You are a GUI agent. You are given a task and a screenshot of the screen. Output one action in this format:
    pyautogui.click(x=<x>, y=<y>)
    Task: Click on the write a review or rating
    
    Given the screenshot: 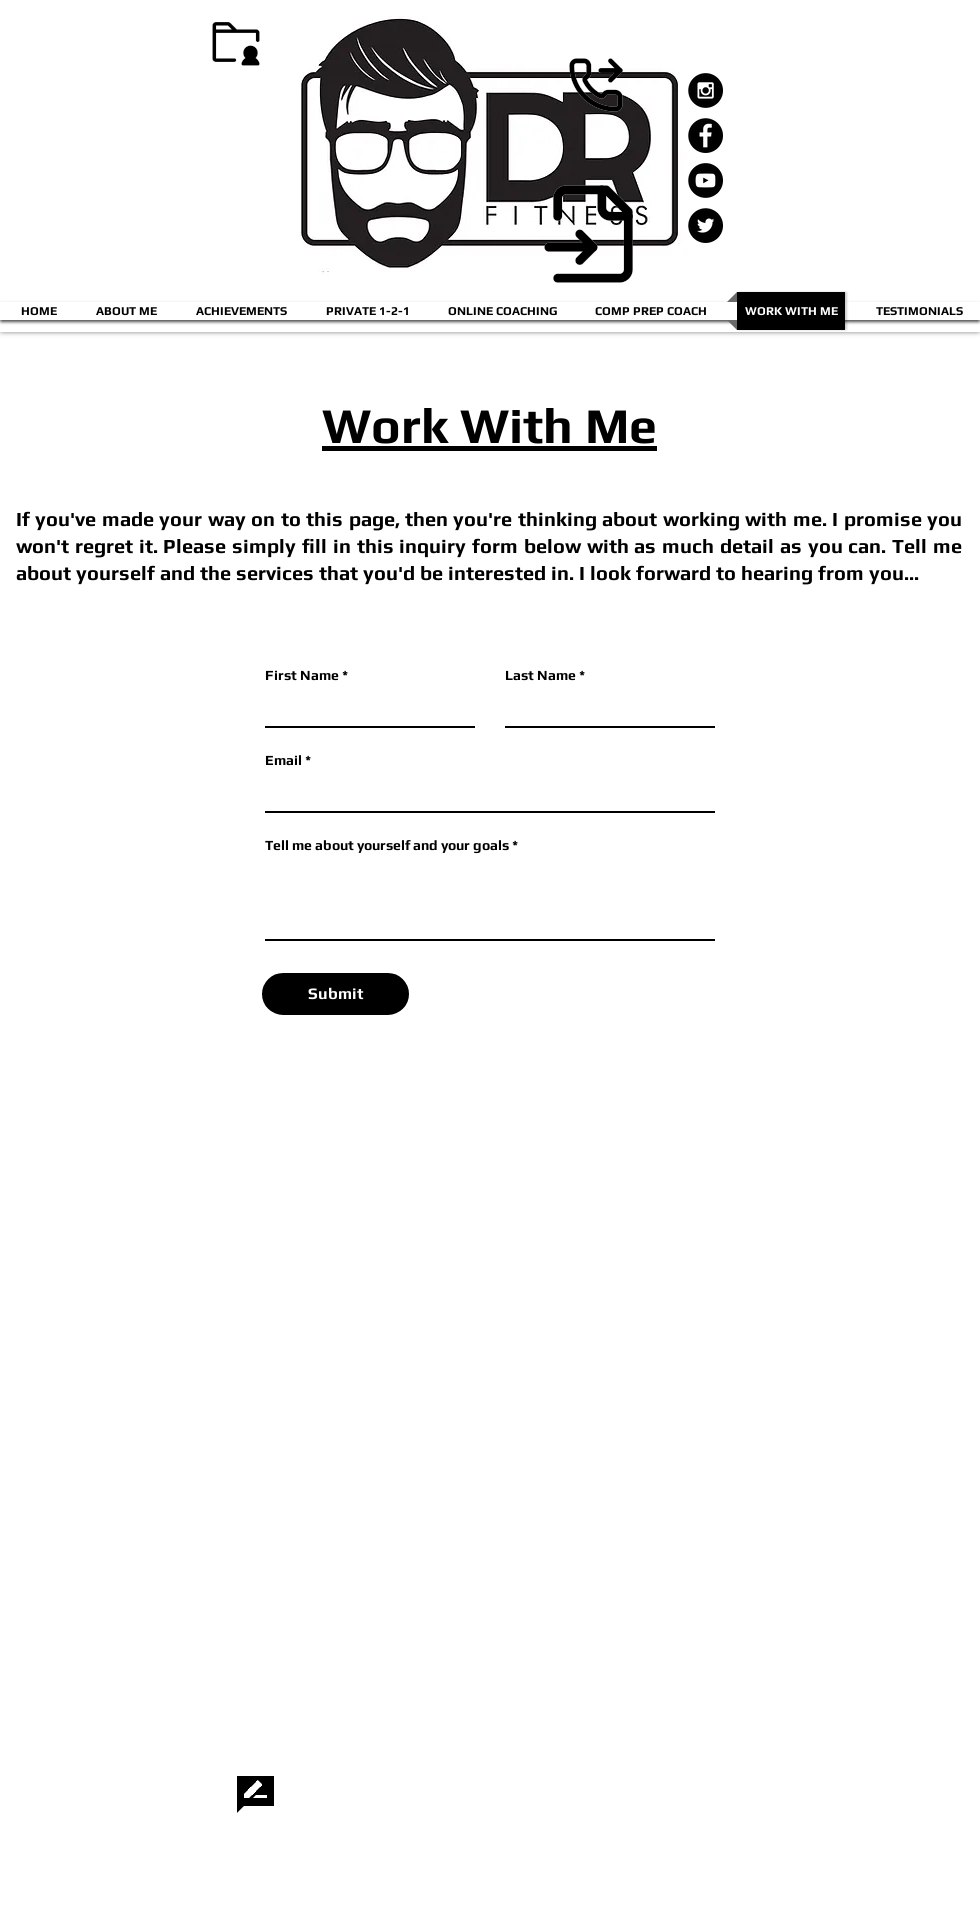 What is the action you would take?
    pyautogui.click(x=255, y=1794)
    